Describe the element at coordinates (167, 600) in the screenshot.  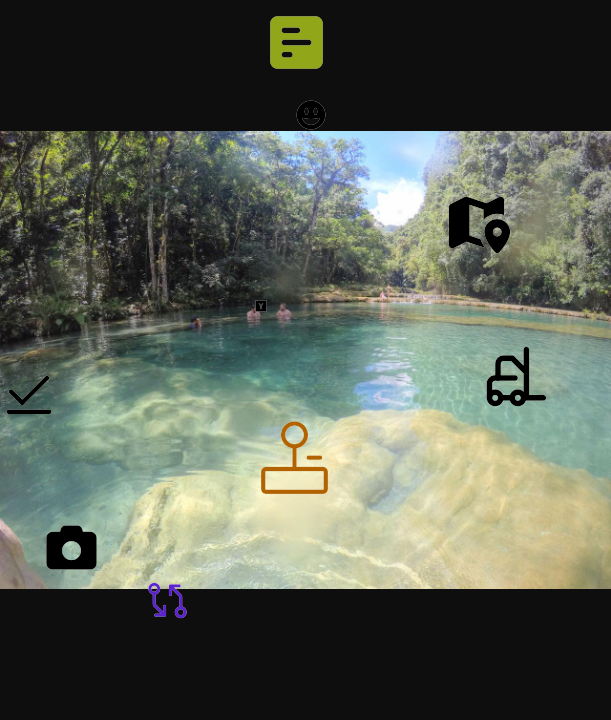
I see `view code changes between versions` at that location.